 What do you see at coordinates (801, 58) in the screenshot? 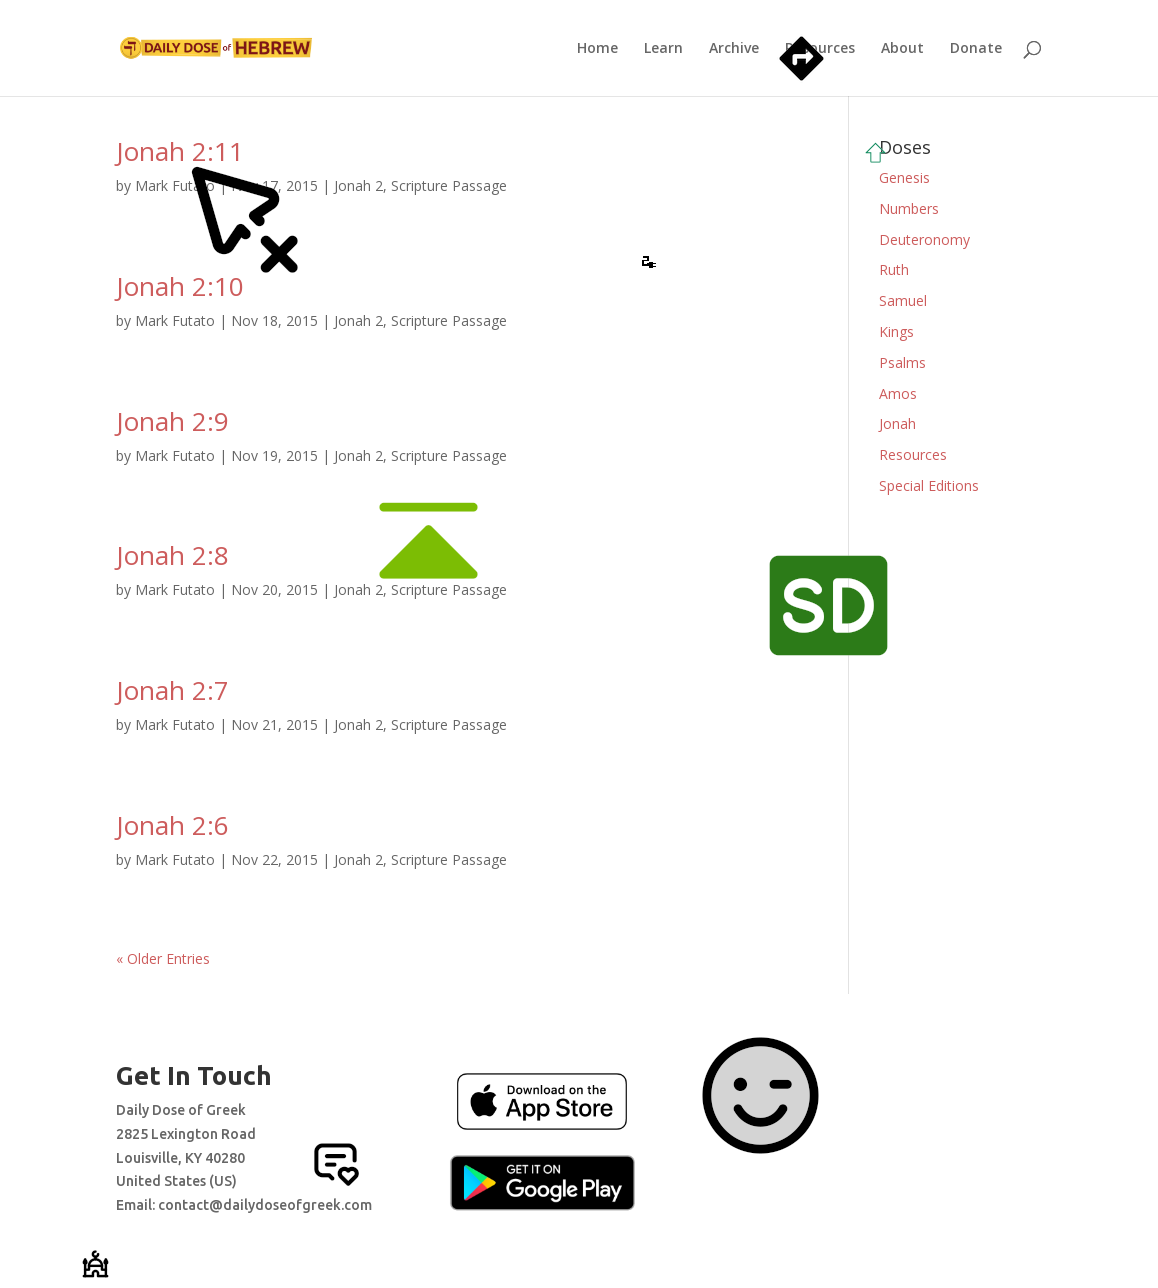
I see `get directions to a destination` at bounding box center [801, 58].